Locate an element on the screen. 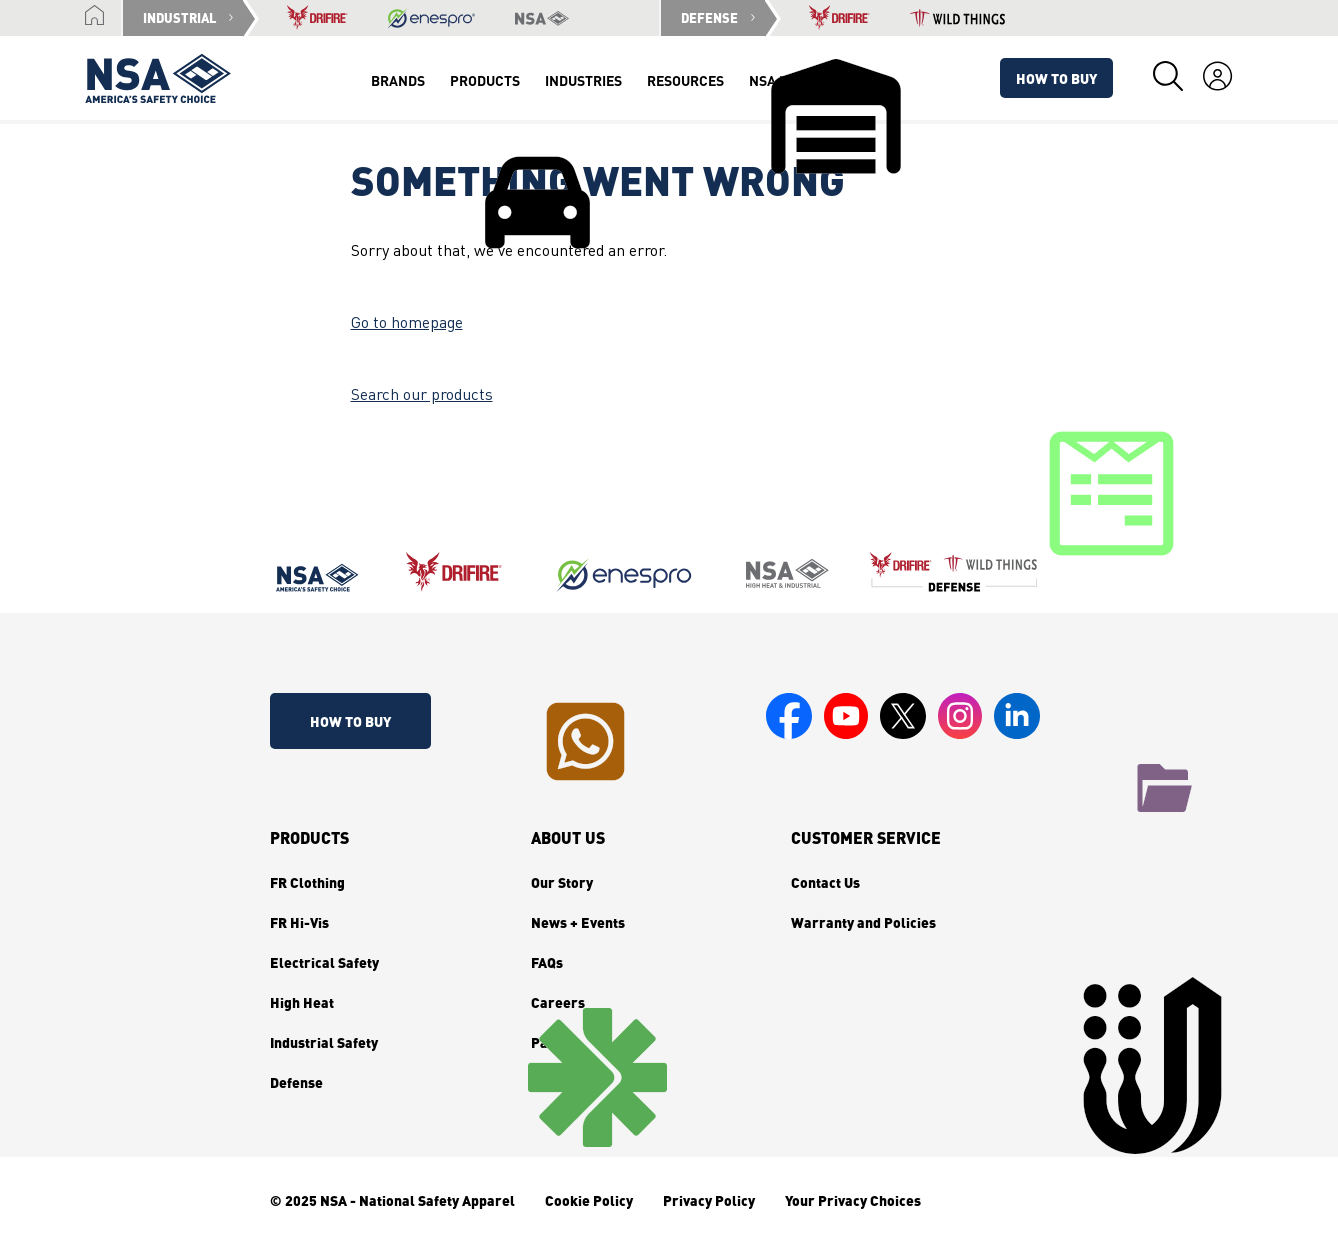 This screenshot has height=1243, width=1338. open folder to view contents is located at coordinates (1164, 788).